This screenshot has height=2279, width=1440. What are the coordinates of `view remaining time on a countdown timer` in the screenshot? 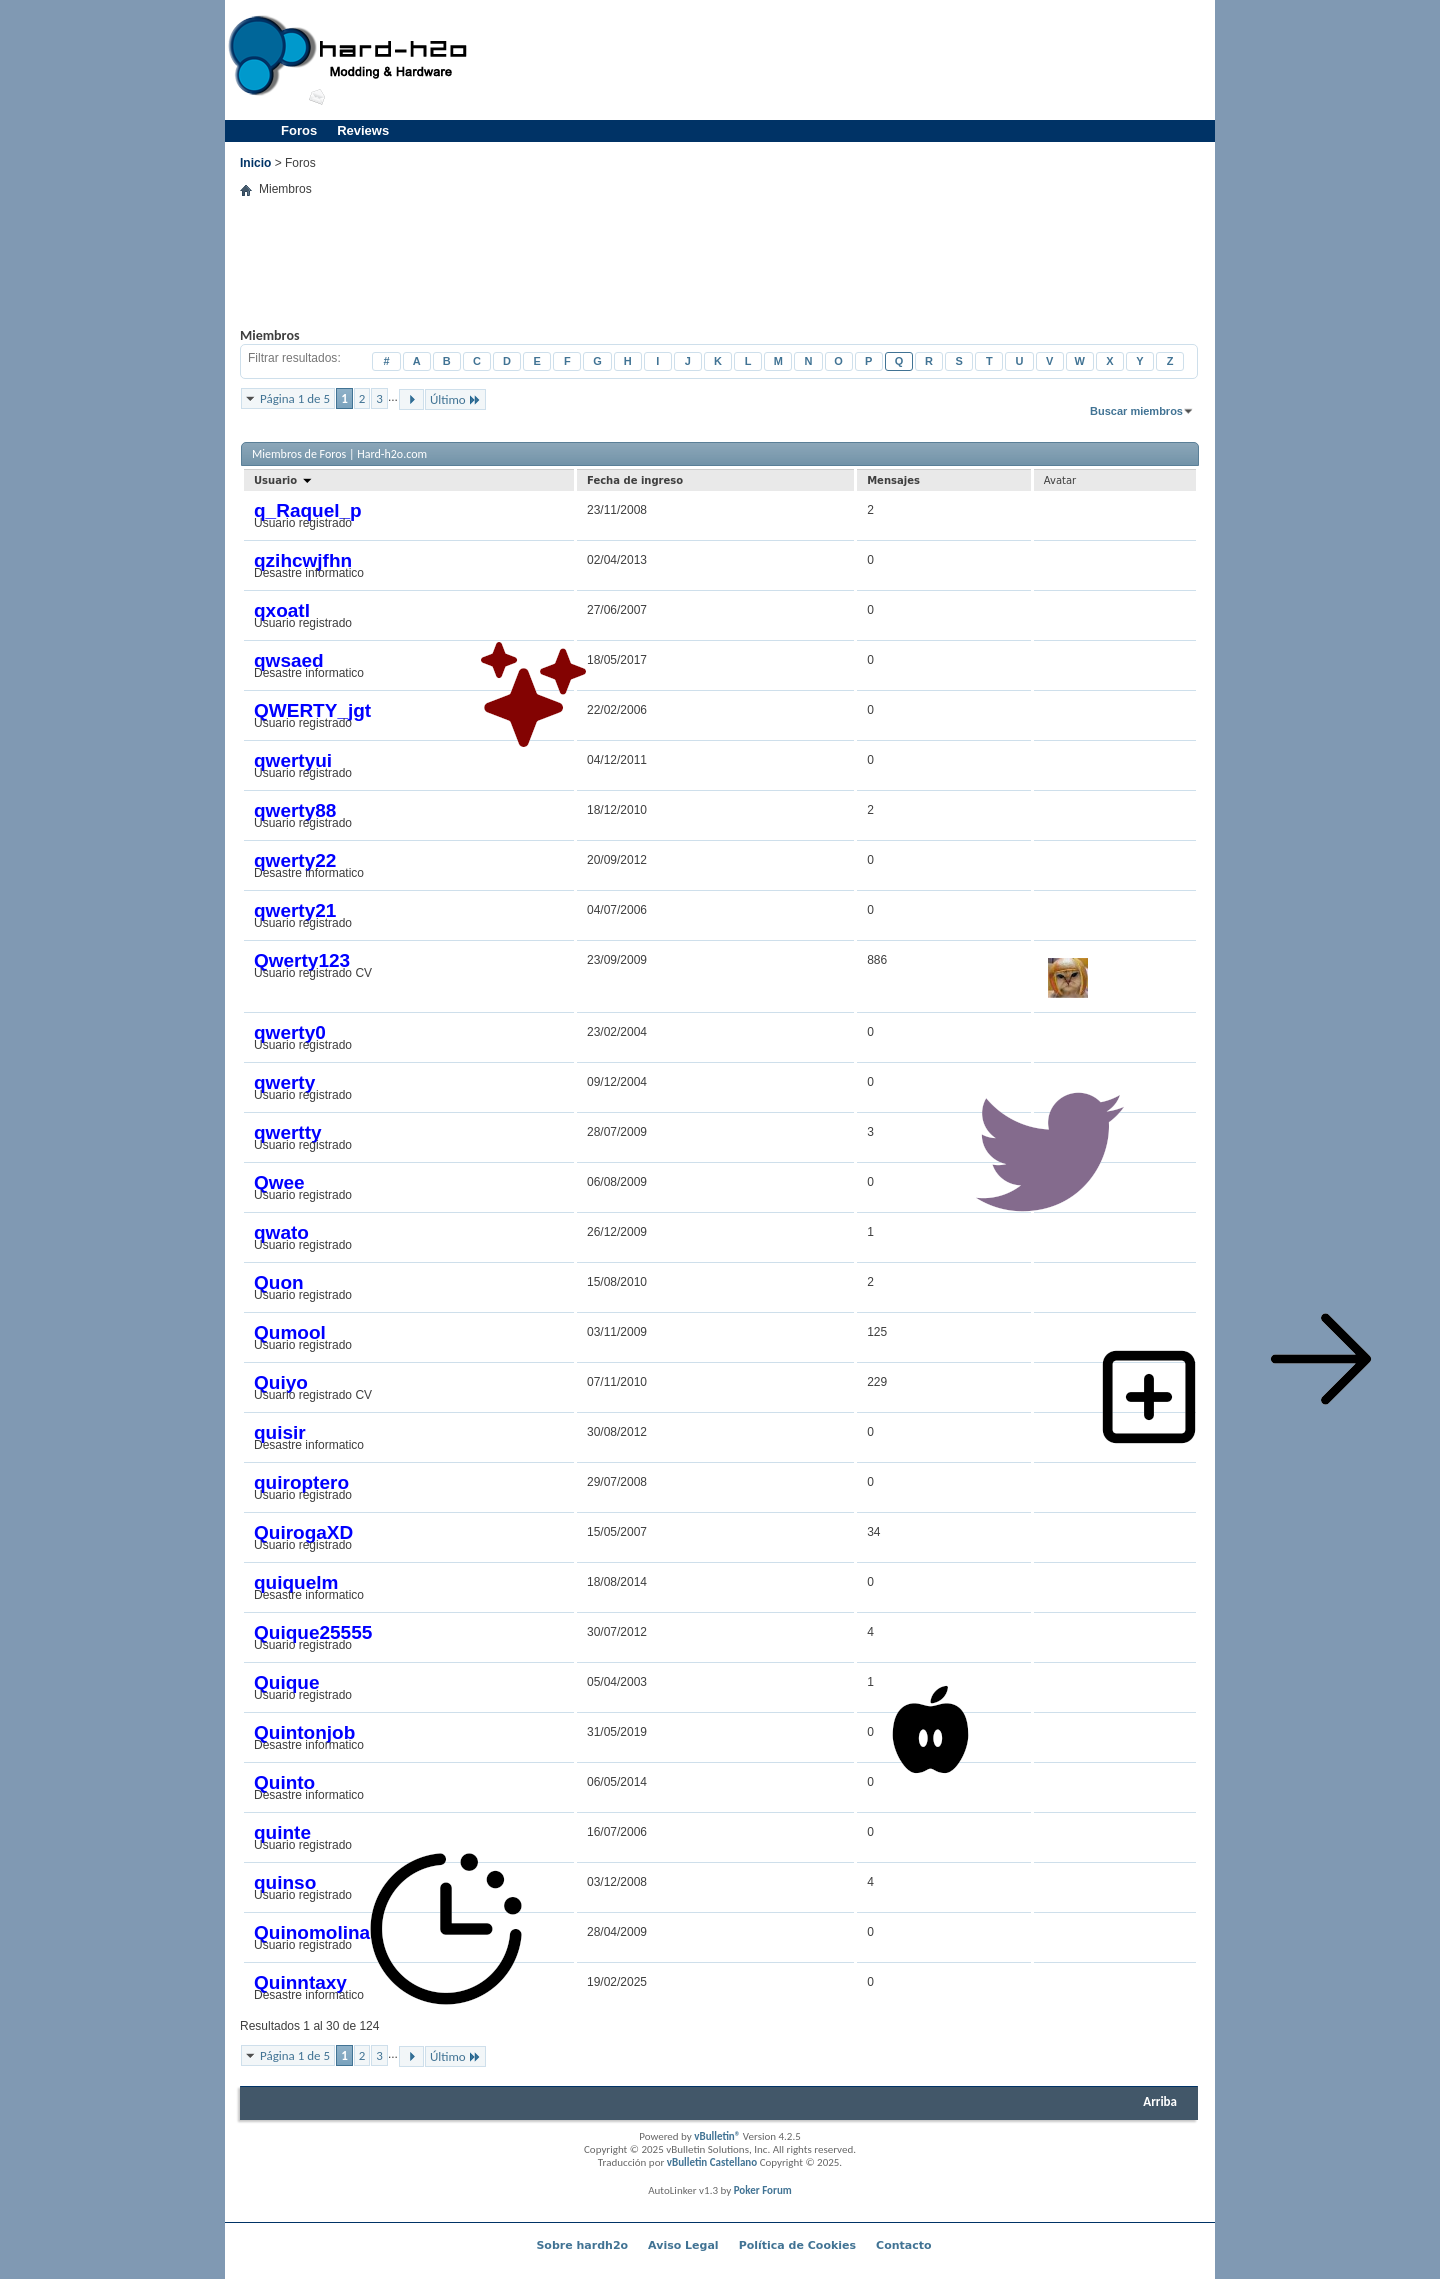 It's located at (446, 1929).